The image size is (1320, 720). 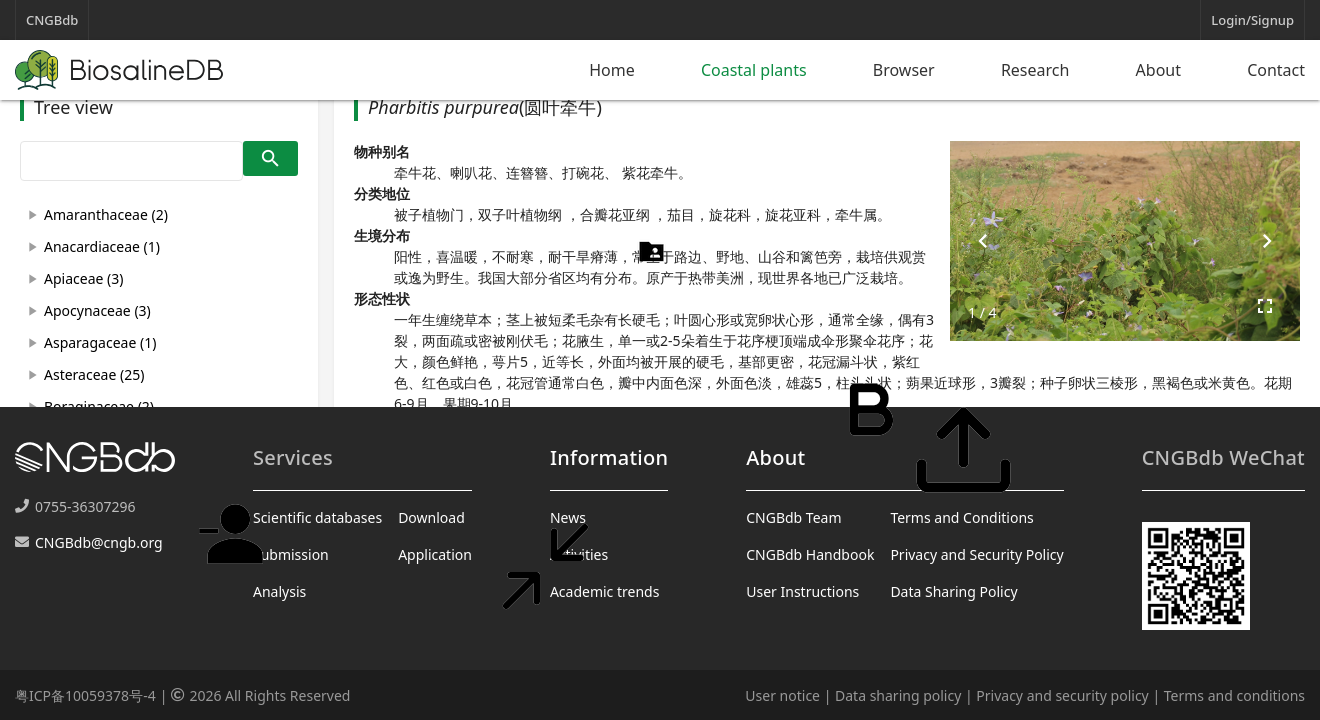 I want to click on minimize or collapse the current window, so click(x=545, y=566).